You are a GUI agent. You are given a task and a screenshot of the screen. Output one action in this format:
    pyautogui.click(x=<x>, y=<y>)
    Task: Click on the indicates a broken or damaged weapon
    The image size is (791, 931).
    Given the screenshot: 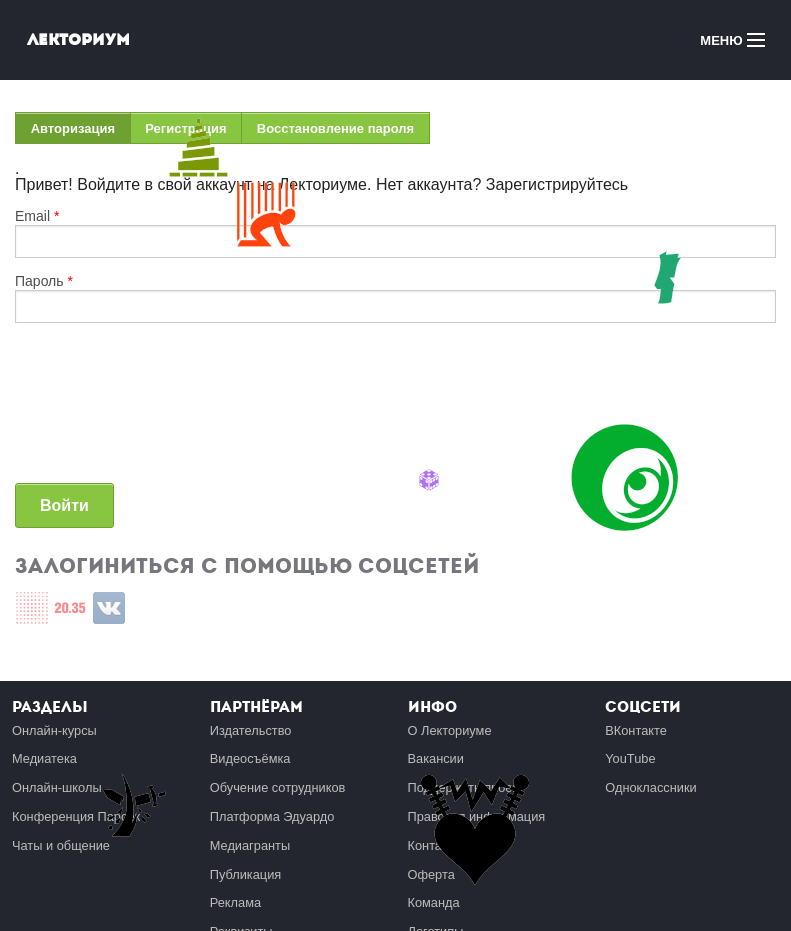 What is the action you would take?
    pyautogui.click(x=134, y=805)
    